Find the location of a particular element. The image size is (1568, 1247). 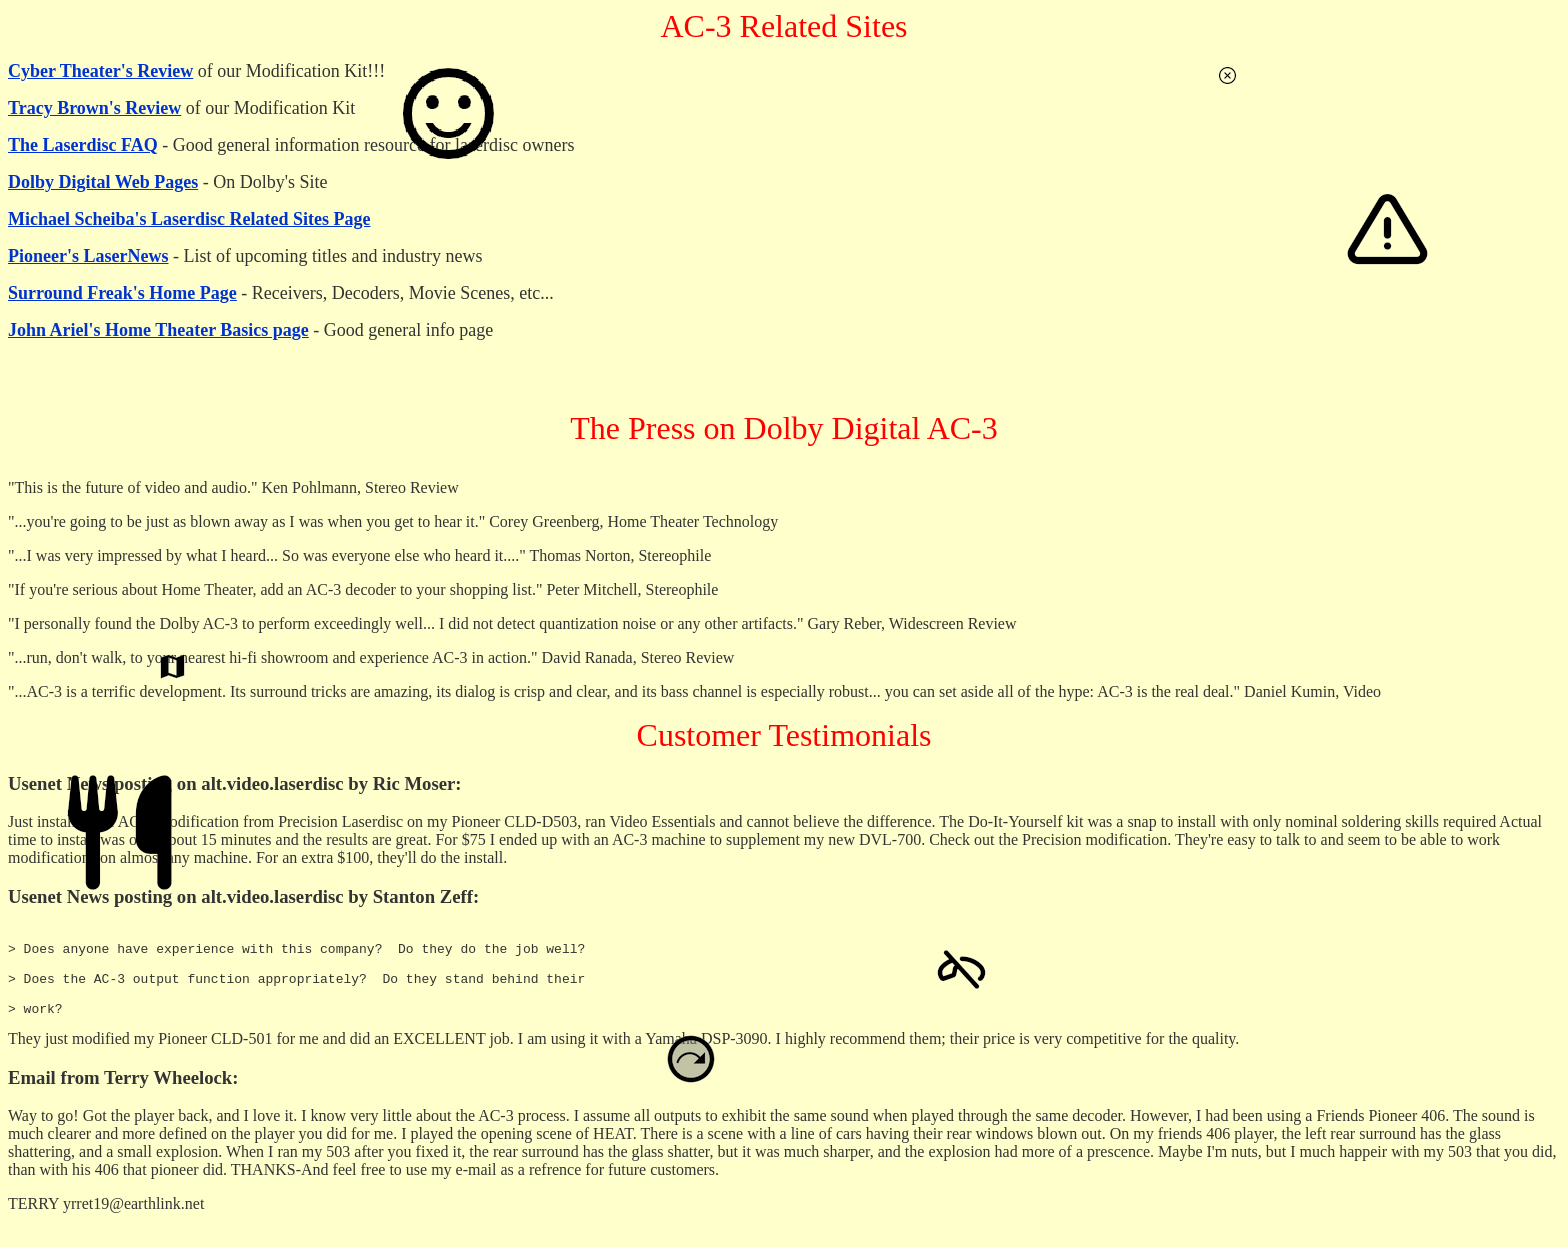

skip to the next scheduled item or plan is located at coordinates (691, 1059).